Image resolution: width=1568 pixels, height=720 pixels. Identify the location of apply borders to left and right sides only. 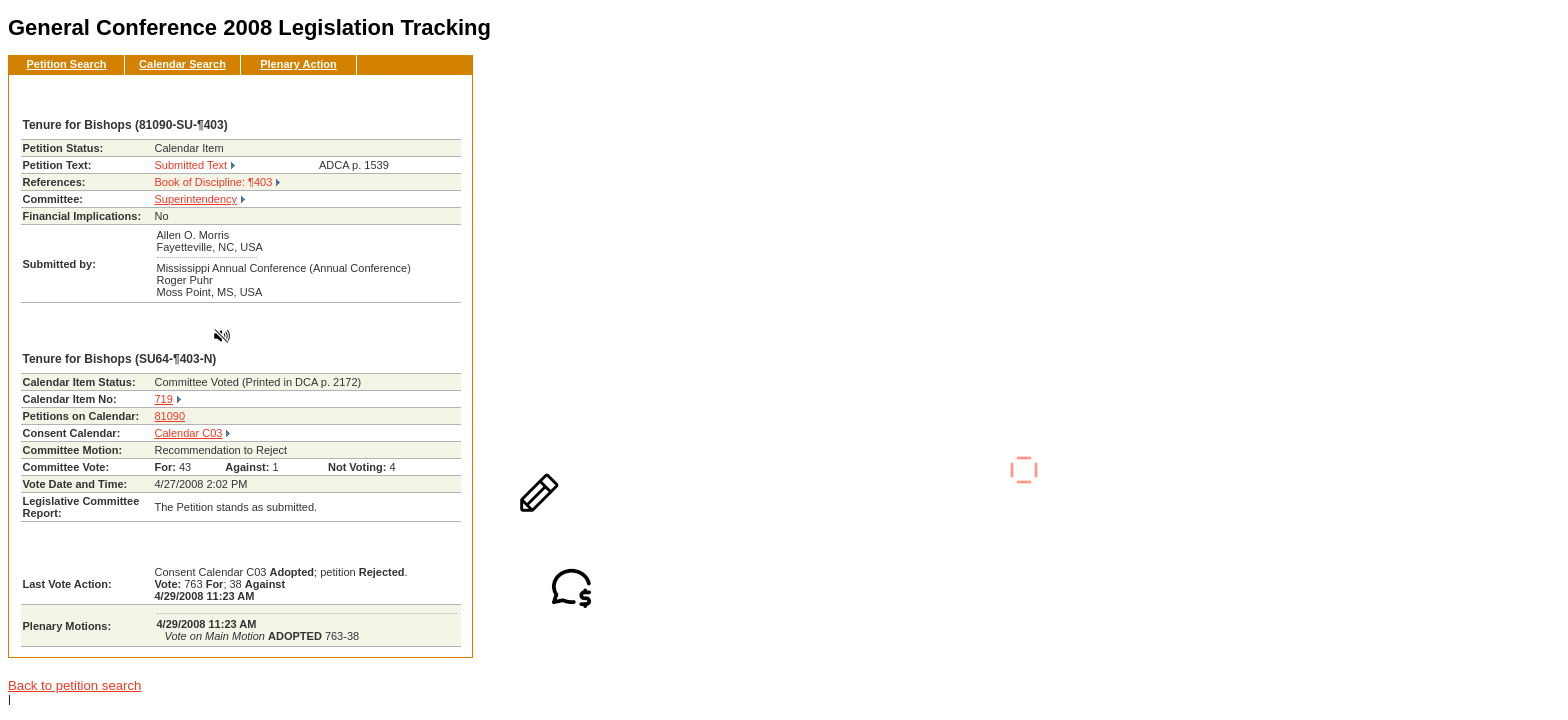
(1024, 470).